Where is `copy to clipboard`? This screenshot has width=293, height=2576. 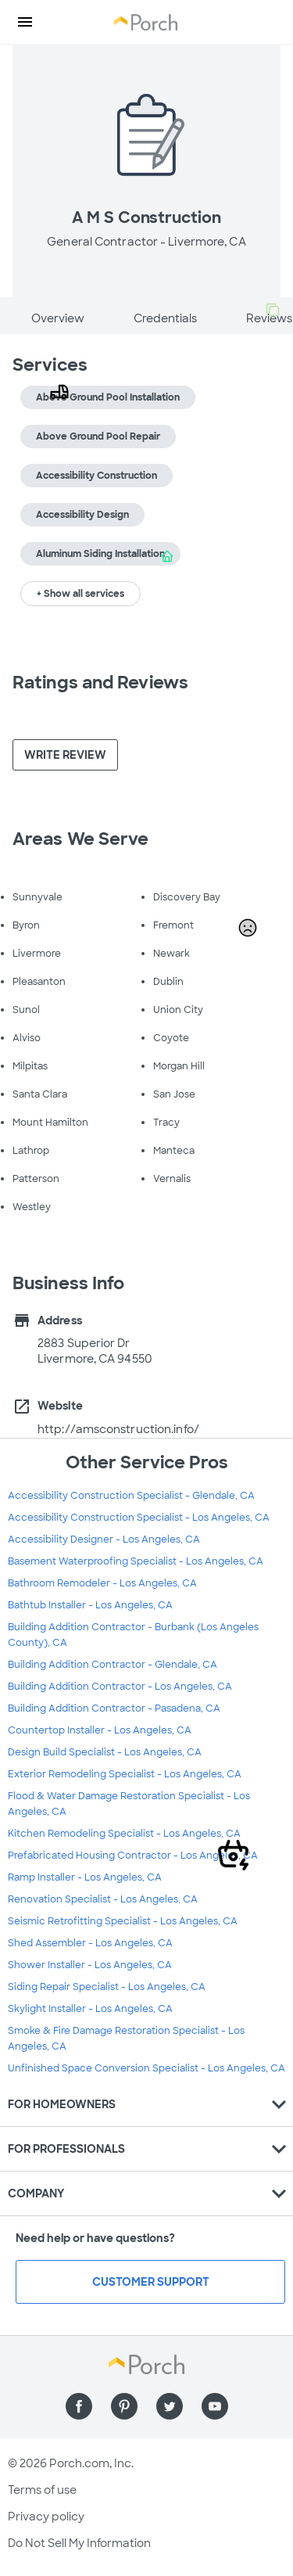
copy to clipboard is located at coordinates (273, 310).